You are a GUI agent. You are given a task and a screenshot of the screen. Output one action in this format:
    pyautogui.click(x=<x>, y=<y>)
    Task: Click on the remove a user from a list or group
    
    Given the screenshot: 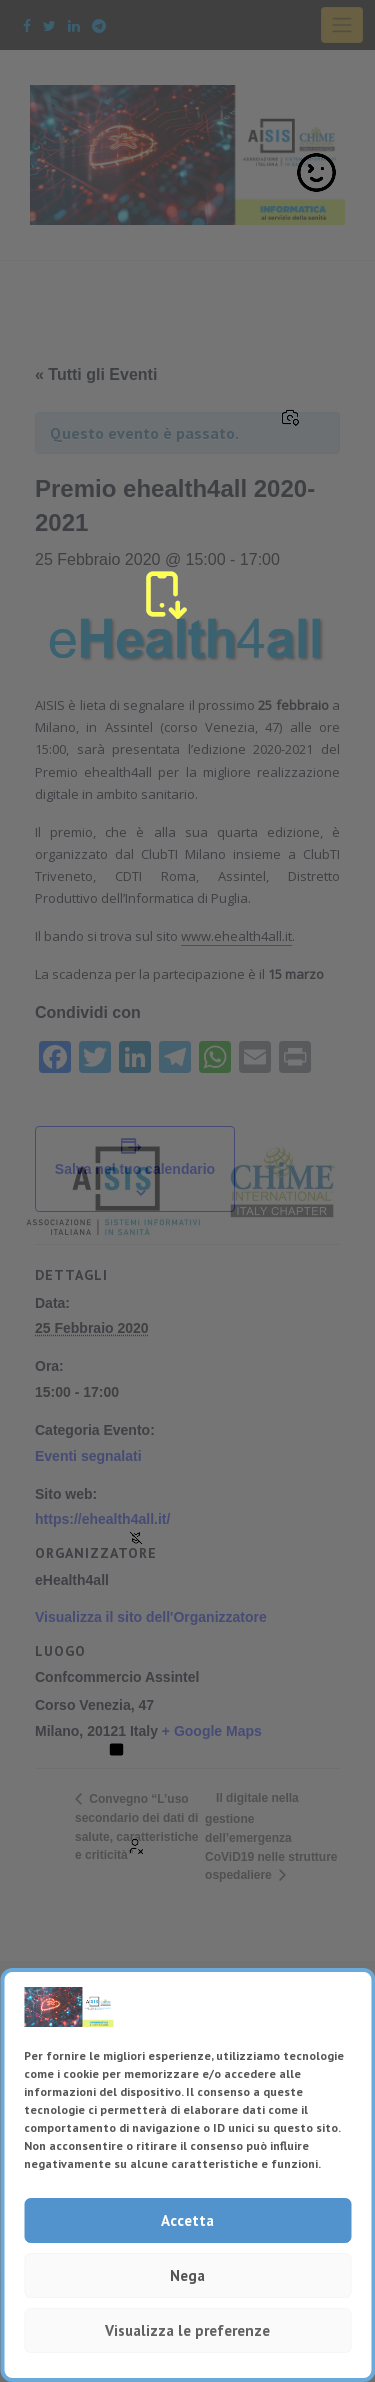 What is the action you would take?
    pyautogui.click(x=135, y=1846)
    